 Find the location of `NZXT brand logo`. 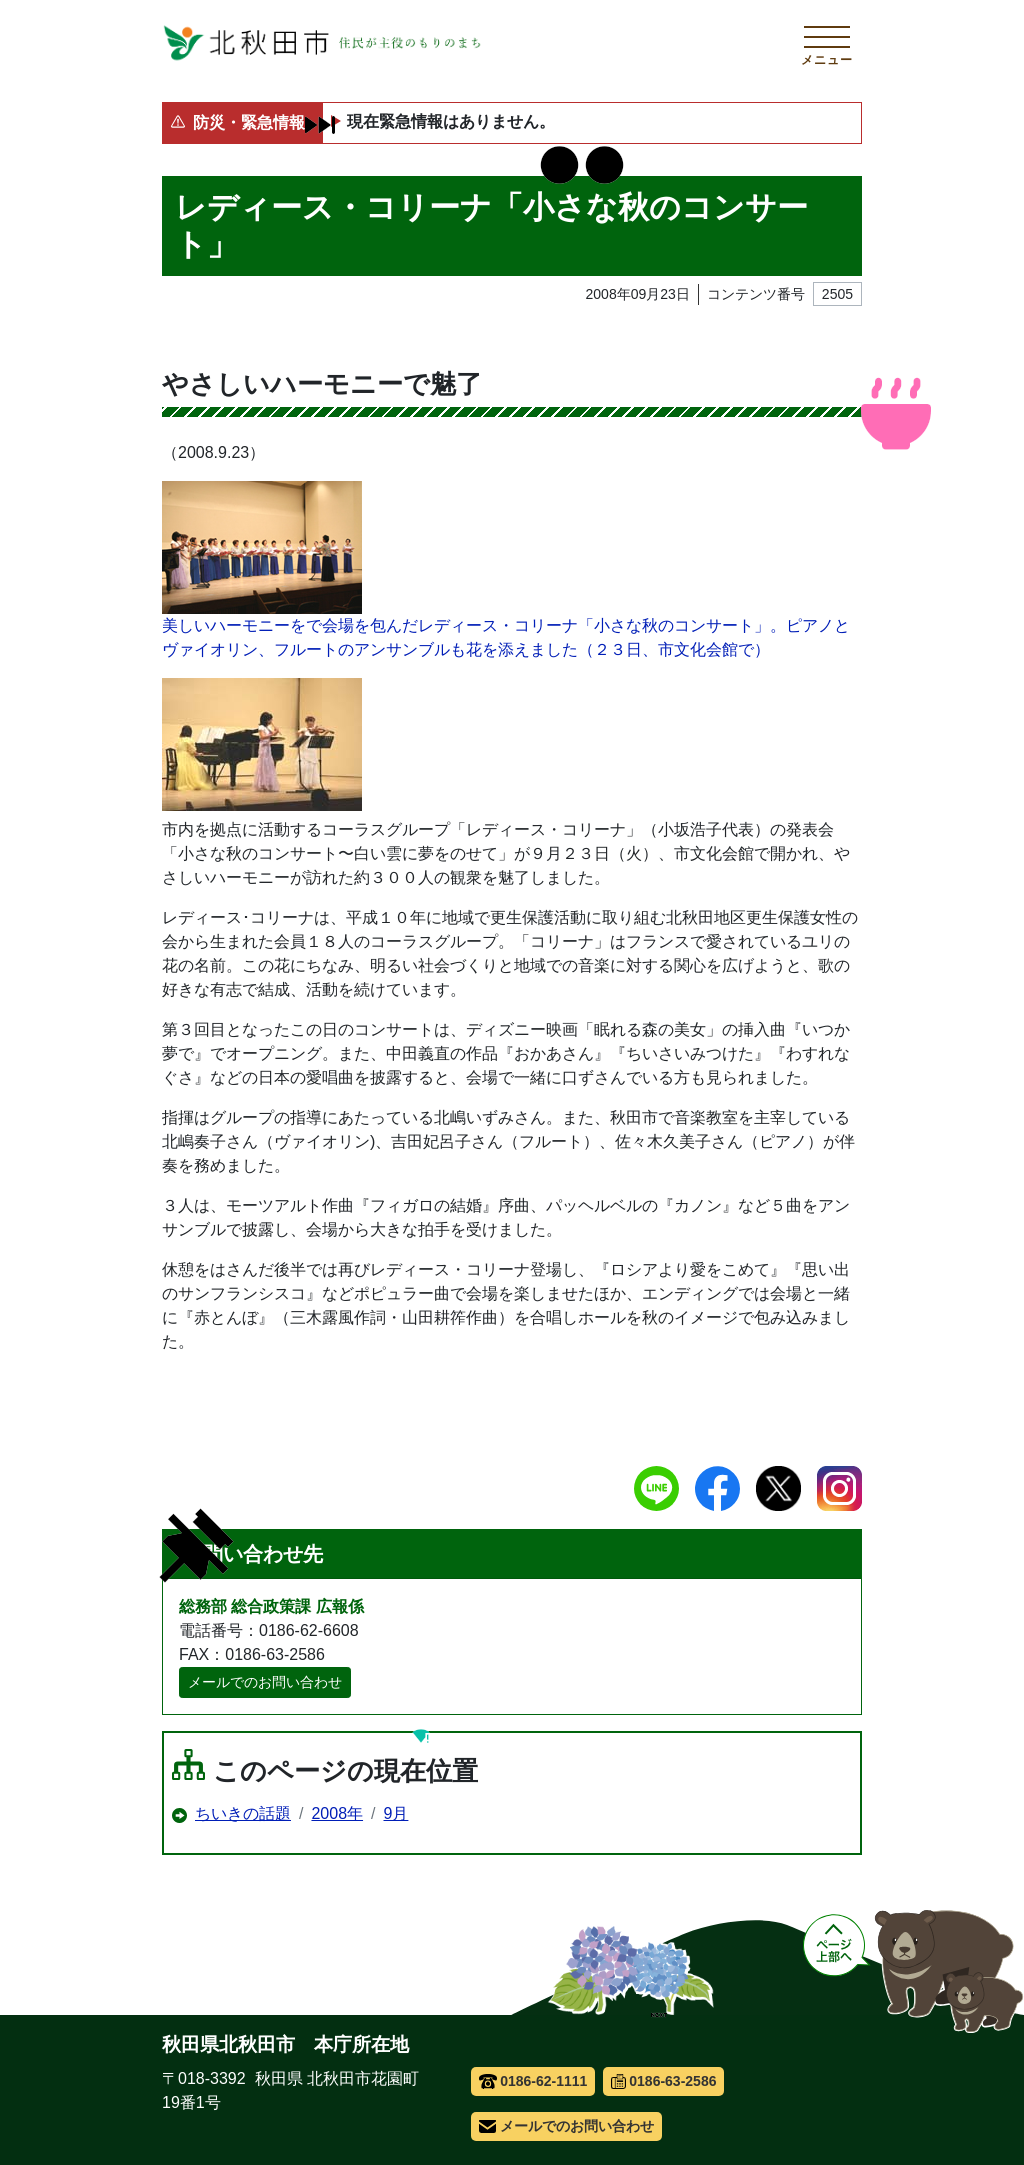

NZXT brand logo is located at coordinates (659, 2015).